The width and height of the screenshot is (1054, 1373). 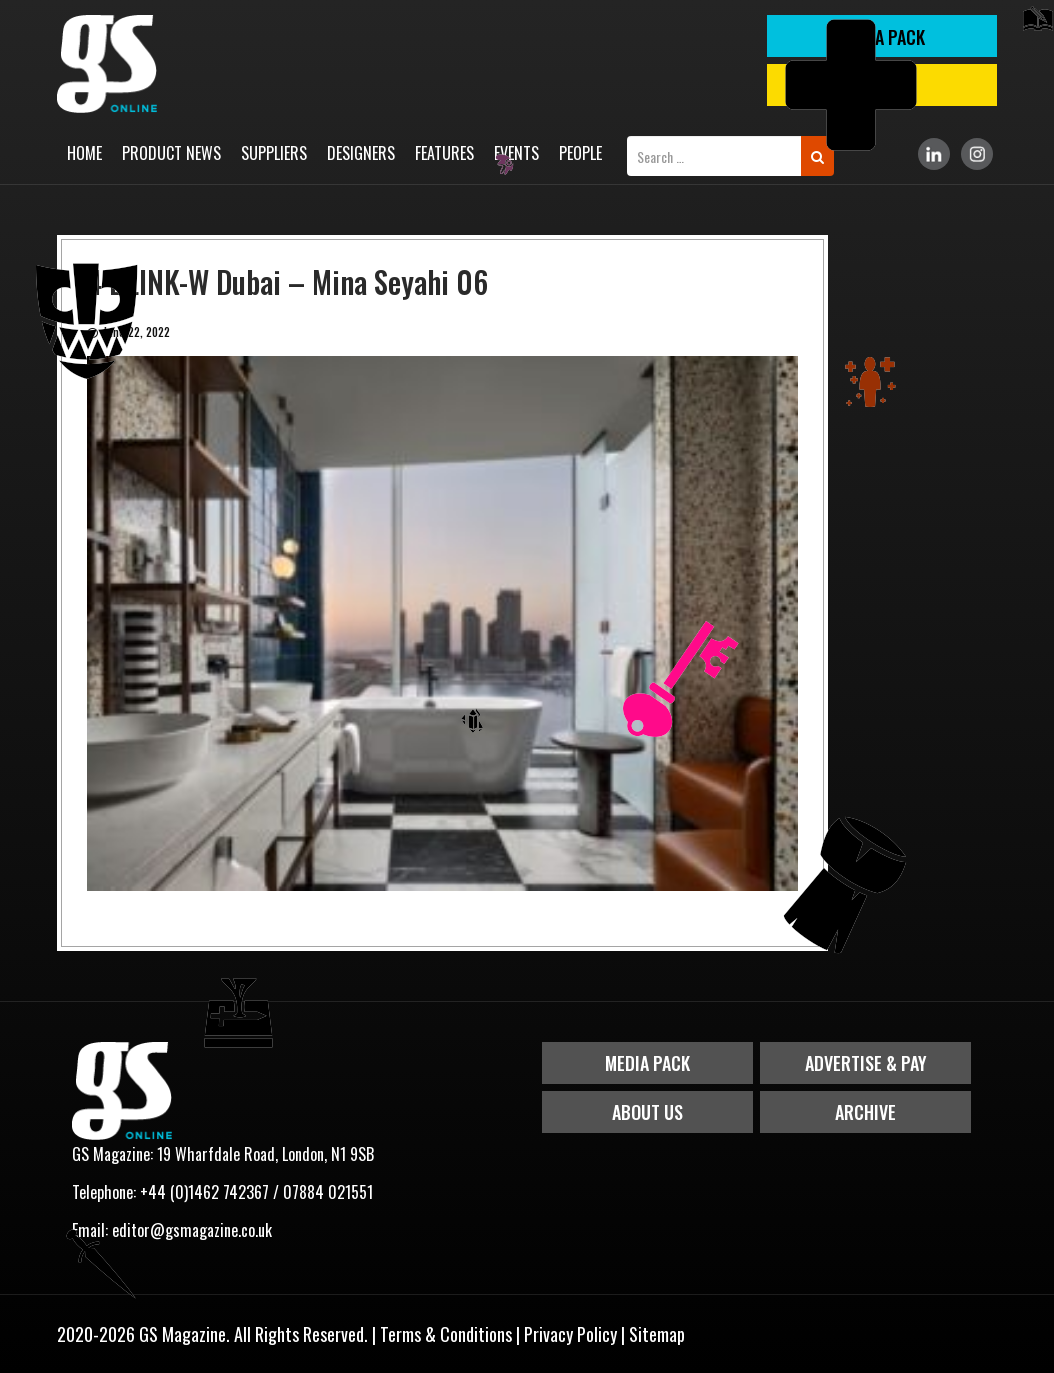 I want to click on celebrate an achievement or milestone, so click(x=845, y=885).